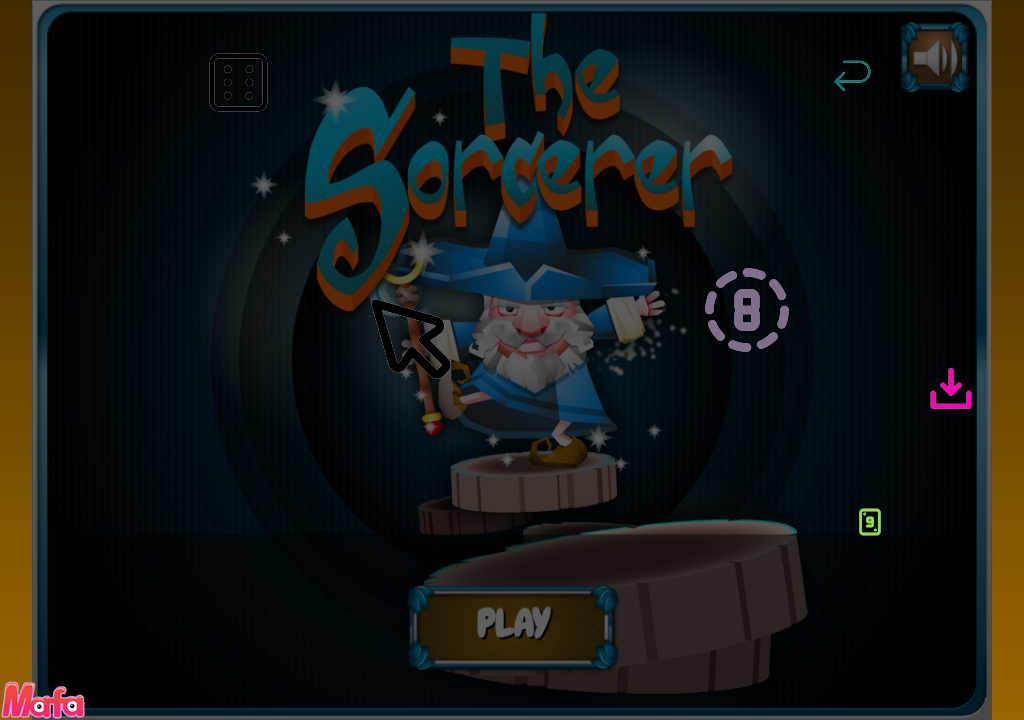  I want to click on play the 9 card in a card game, so click(870, 522).